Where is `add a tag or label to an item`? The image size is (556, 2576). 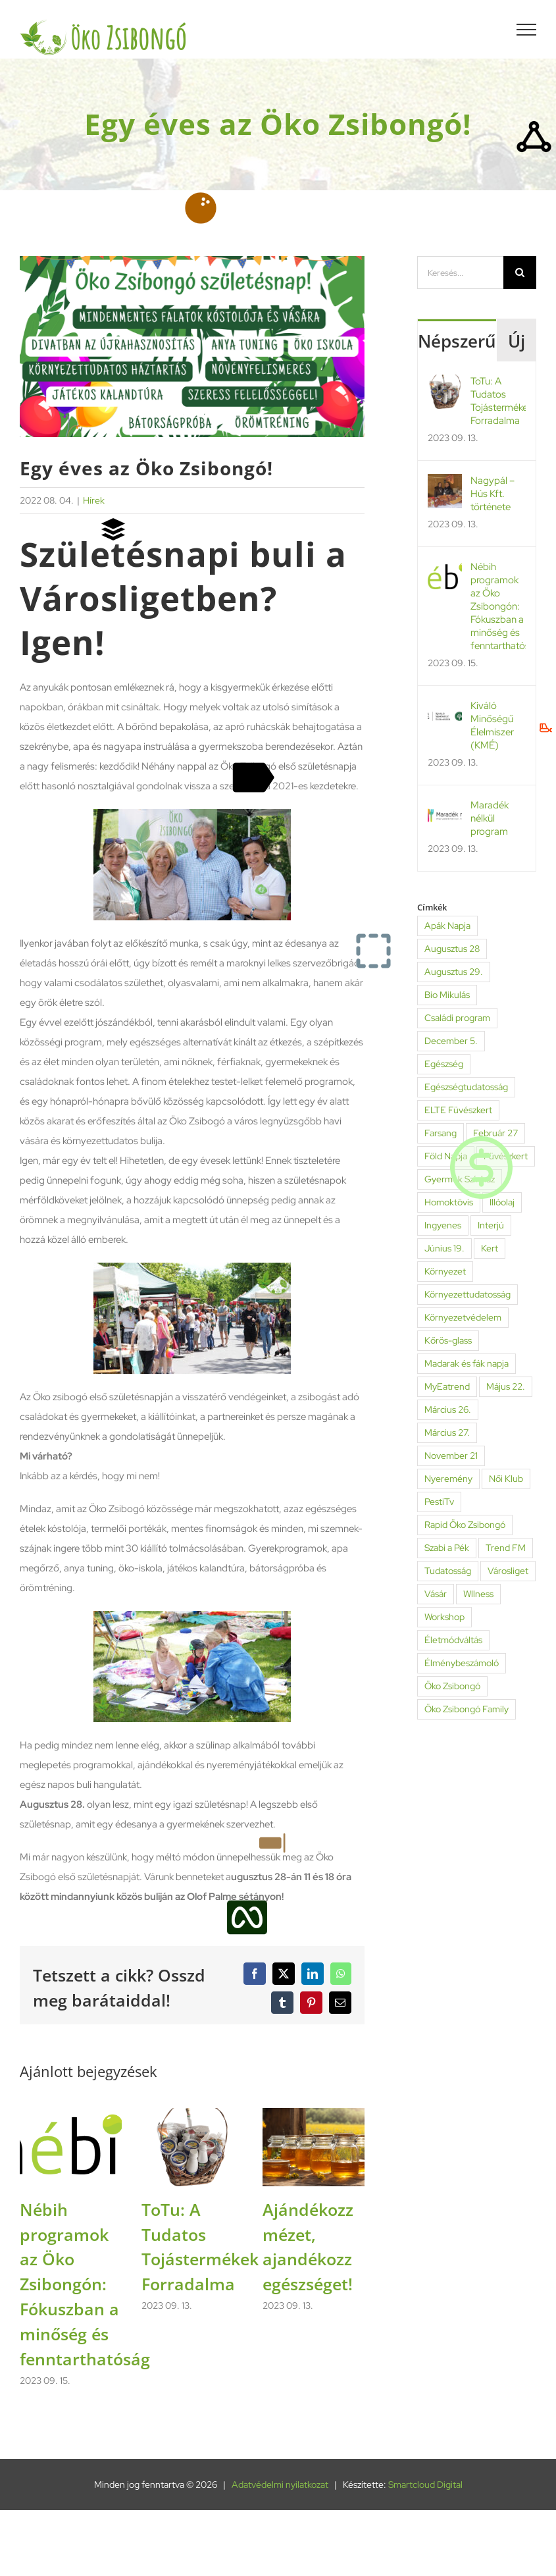
add a tag or label to an item is located at coordinates (252, 777).